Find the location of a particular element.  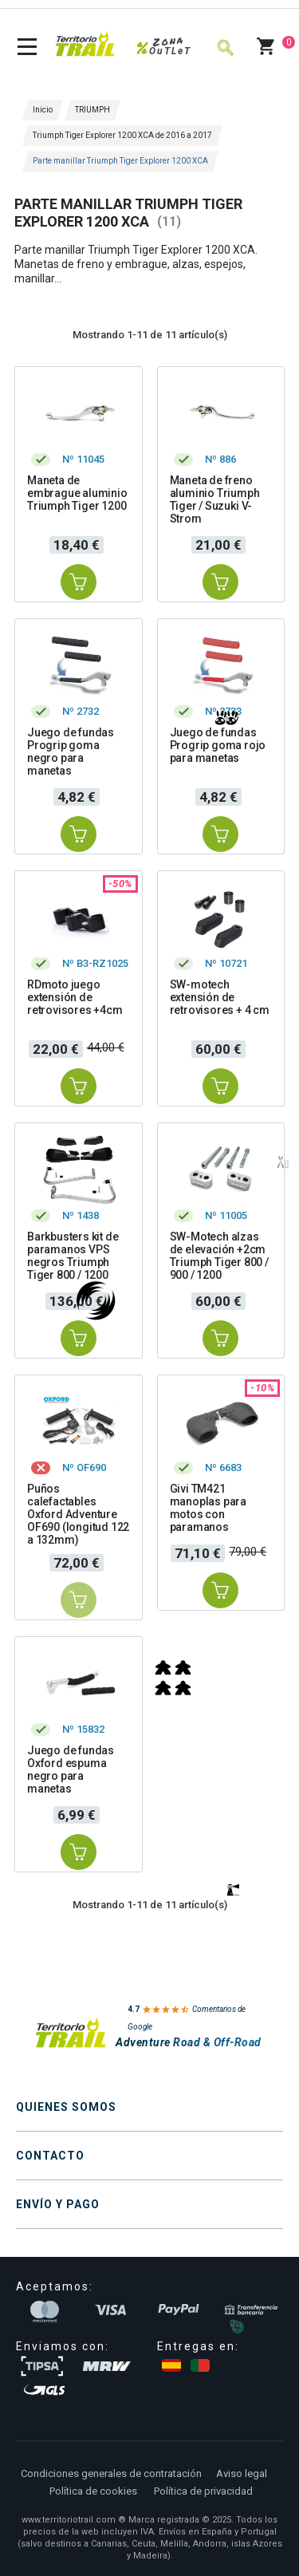

view all players in the game is located at coordinates (173, 1678).